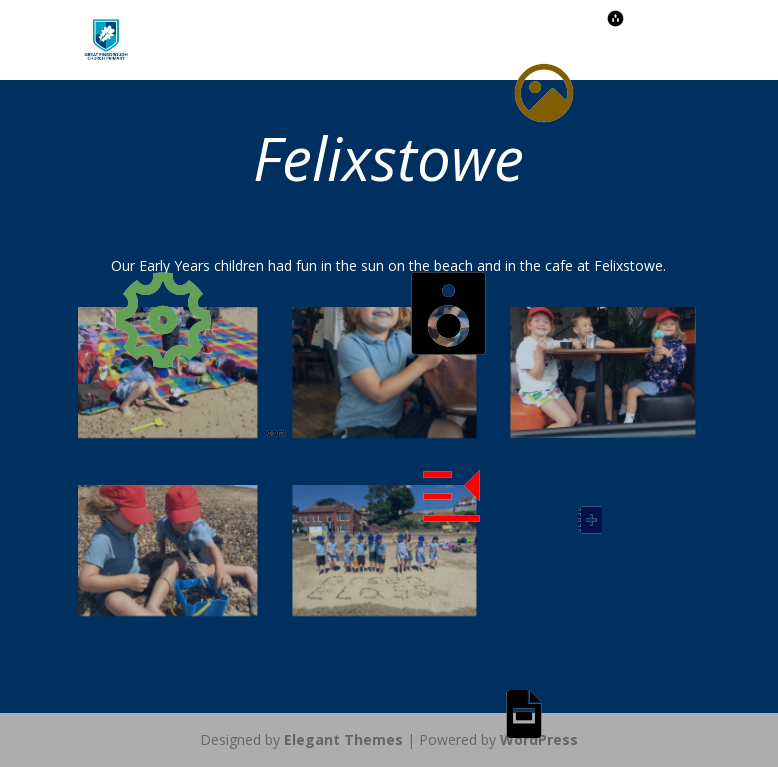  I want to click on view image or photo gallery, so click(544, 93).